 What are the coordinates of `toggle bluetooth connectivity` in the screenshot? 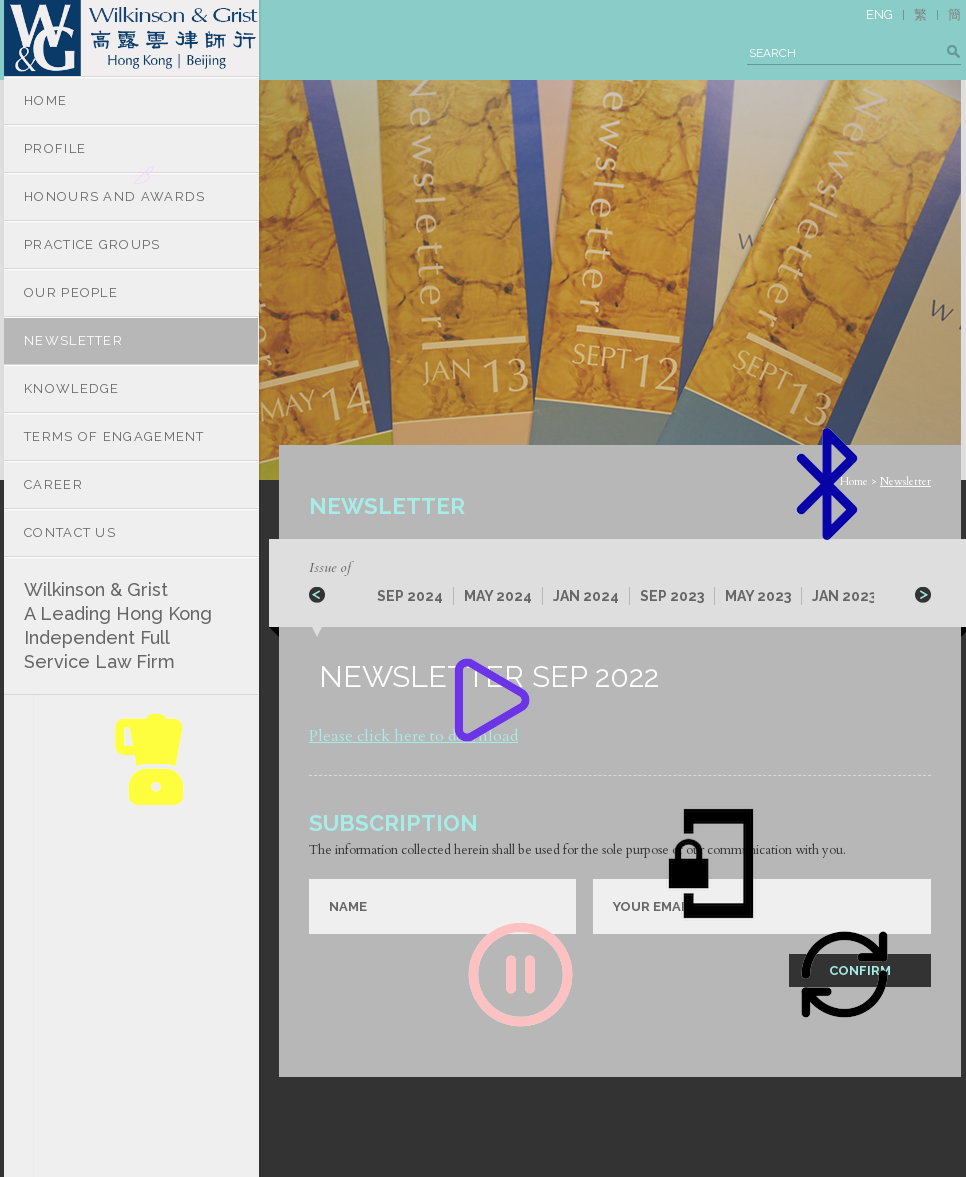 It's located at (827, 484).